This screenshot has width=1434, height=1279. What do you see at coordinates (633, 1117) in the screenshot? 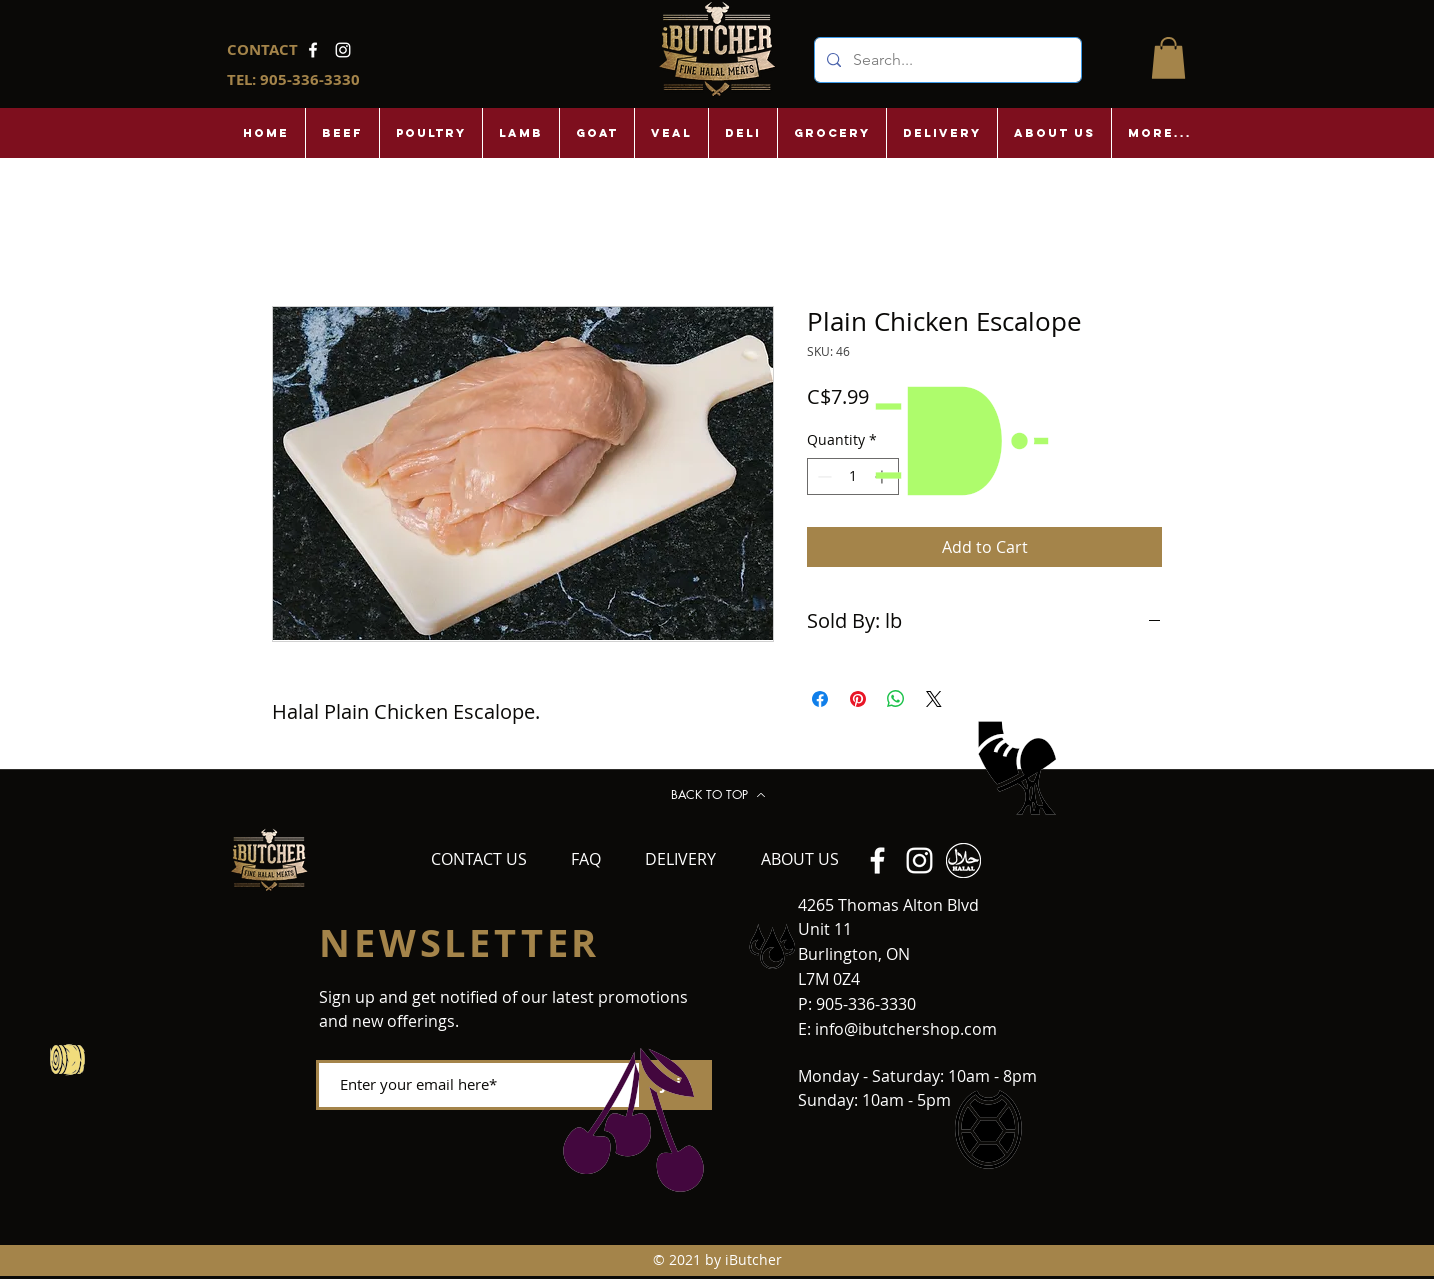
I see `indicates bonus or reward in a game` at bounding box center [633, 1117].